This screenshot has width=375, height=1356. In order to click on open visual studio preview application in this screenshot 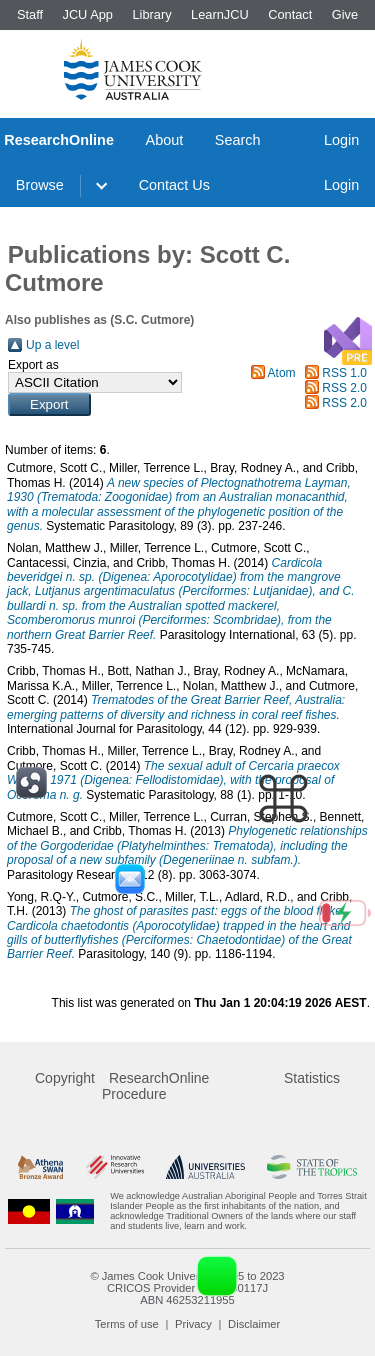, I will do `click(348, 341)`.